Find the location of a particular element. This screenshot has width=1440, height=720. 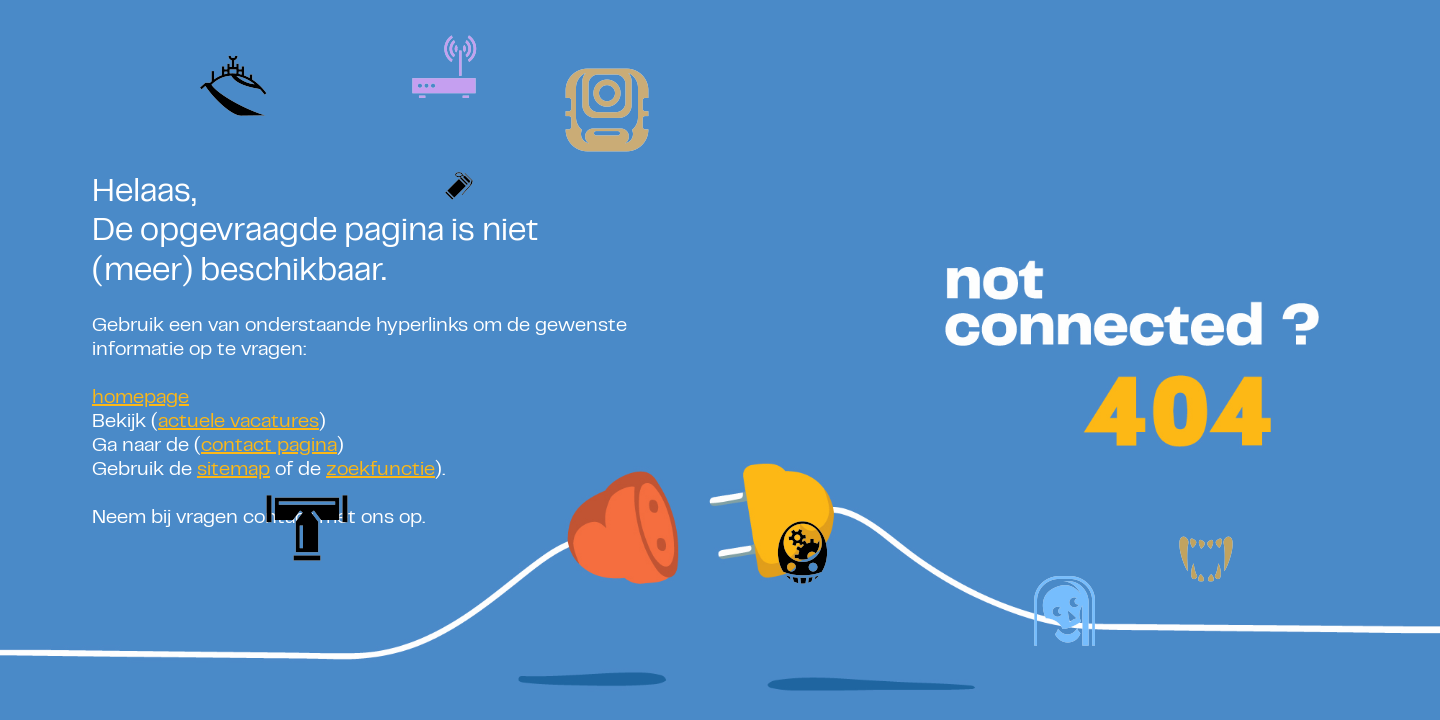

view fortified settlement or stronghold location is located at coordinates (233, 84).